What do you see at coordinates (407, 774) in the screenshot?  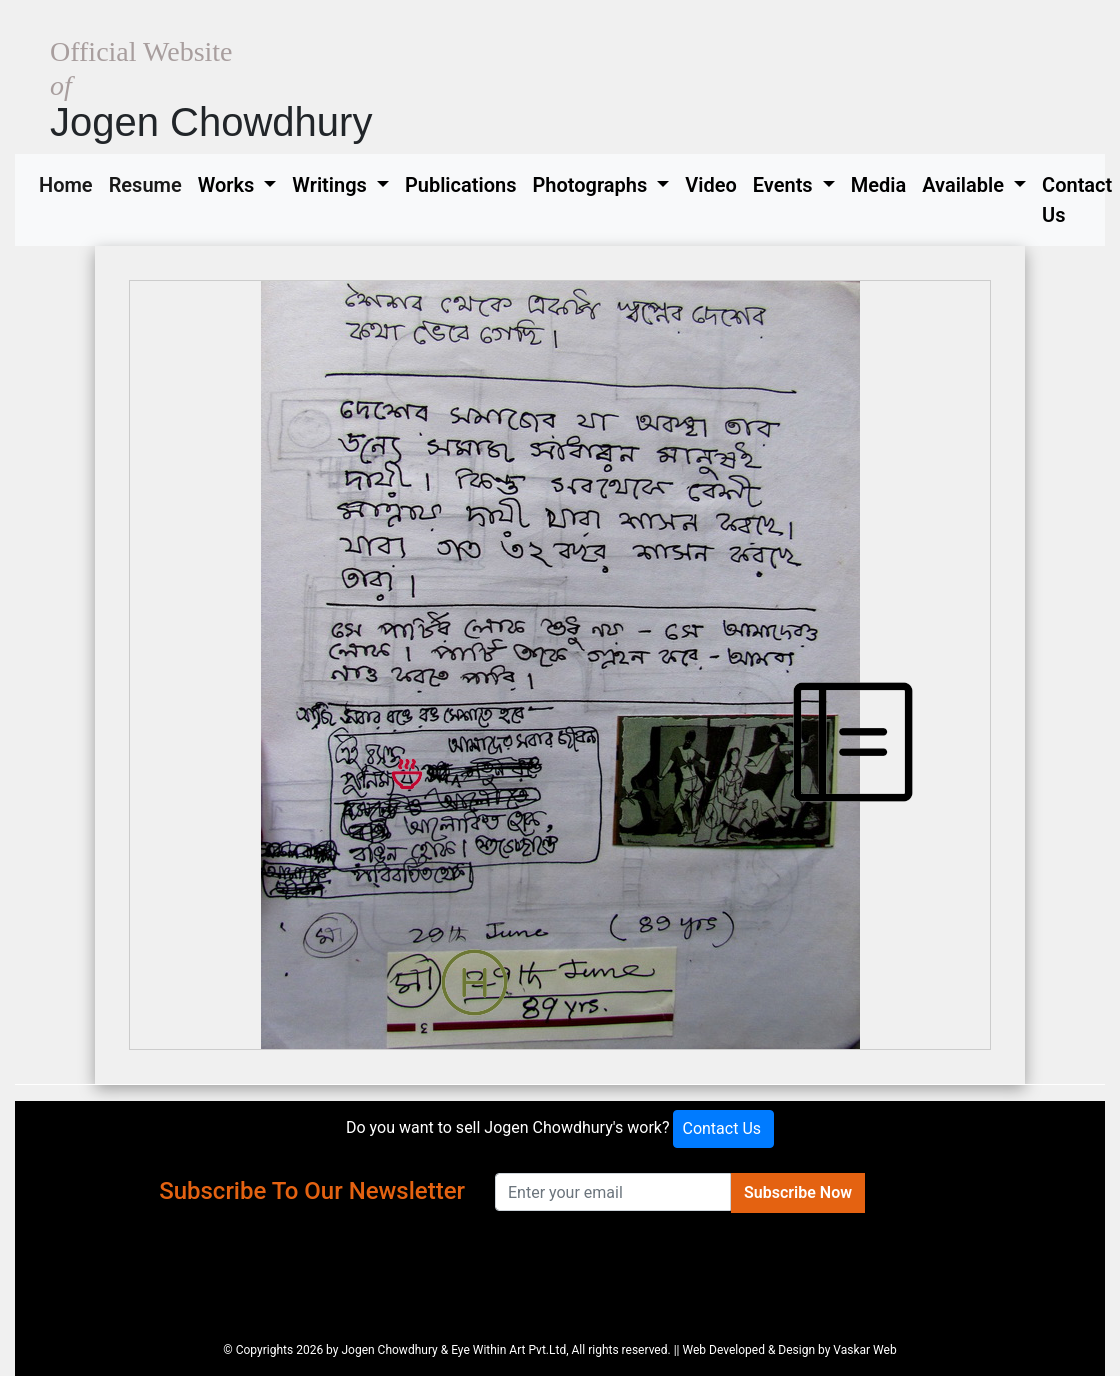 I see `view food or dining options` at bounding box center [407, 774].